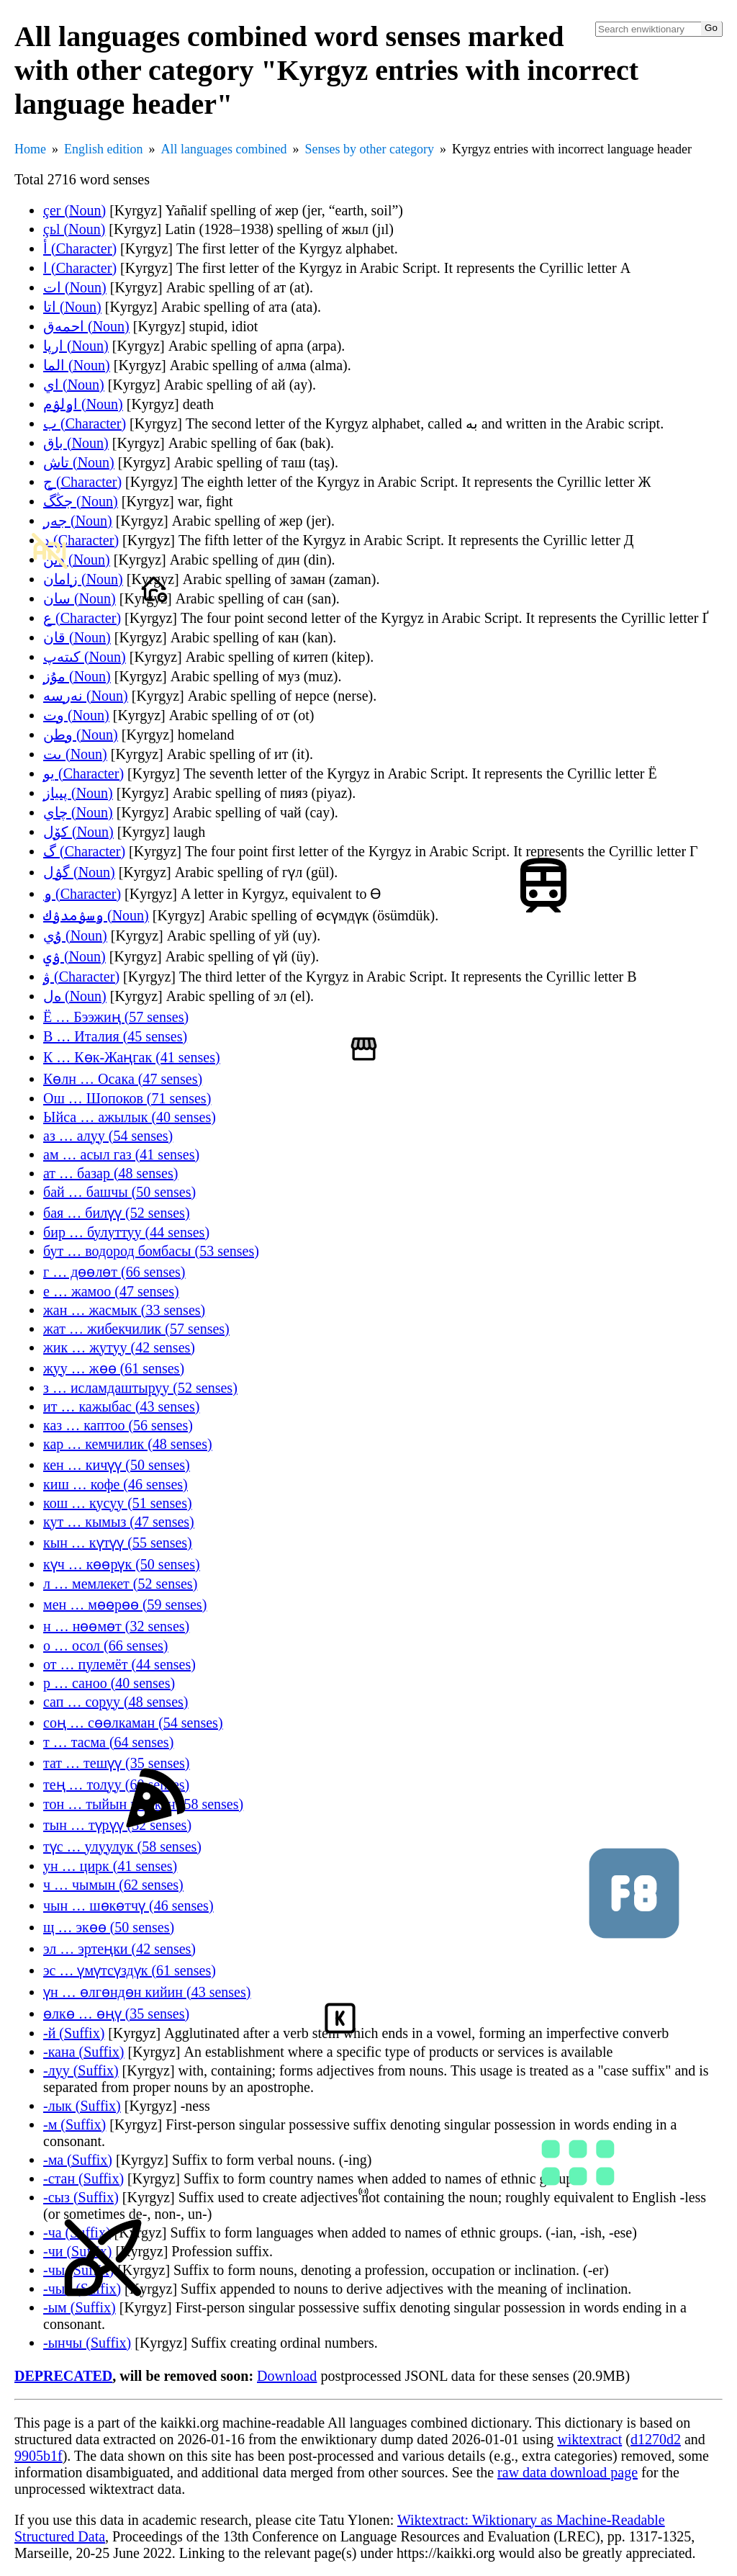 The width and height of the screenshot is (737, 2576). I want to click on keyboard shortcut indicator for the letter K, so click(340, 2018).